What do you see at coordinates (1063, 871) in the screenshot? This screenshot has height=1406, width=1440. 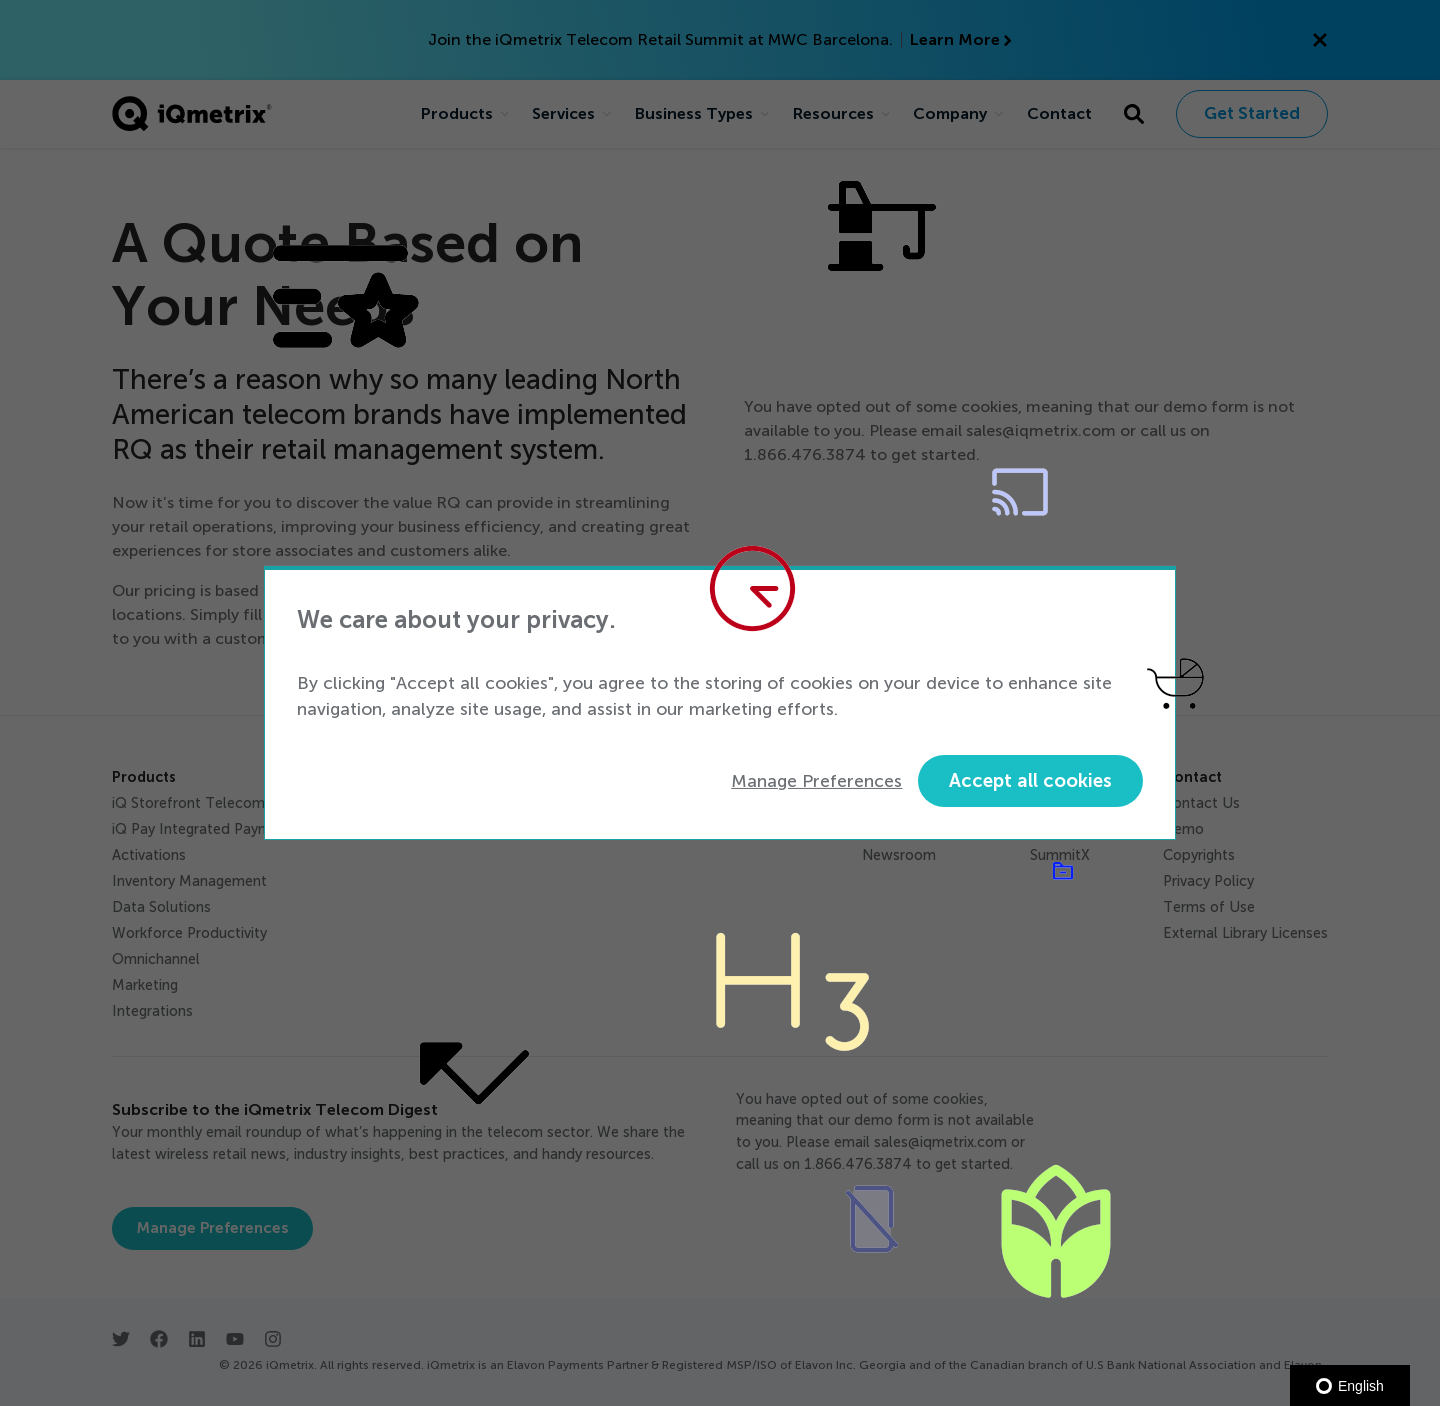 I see `remove a folder from your files` at bounding box center [1063, 871].